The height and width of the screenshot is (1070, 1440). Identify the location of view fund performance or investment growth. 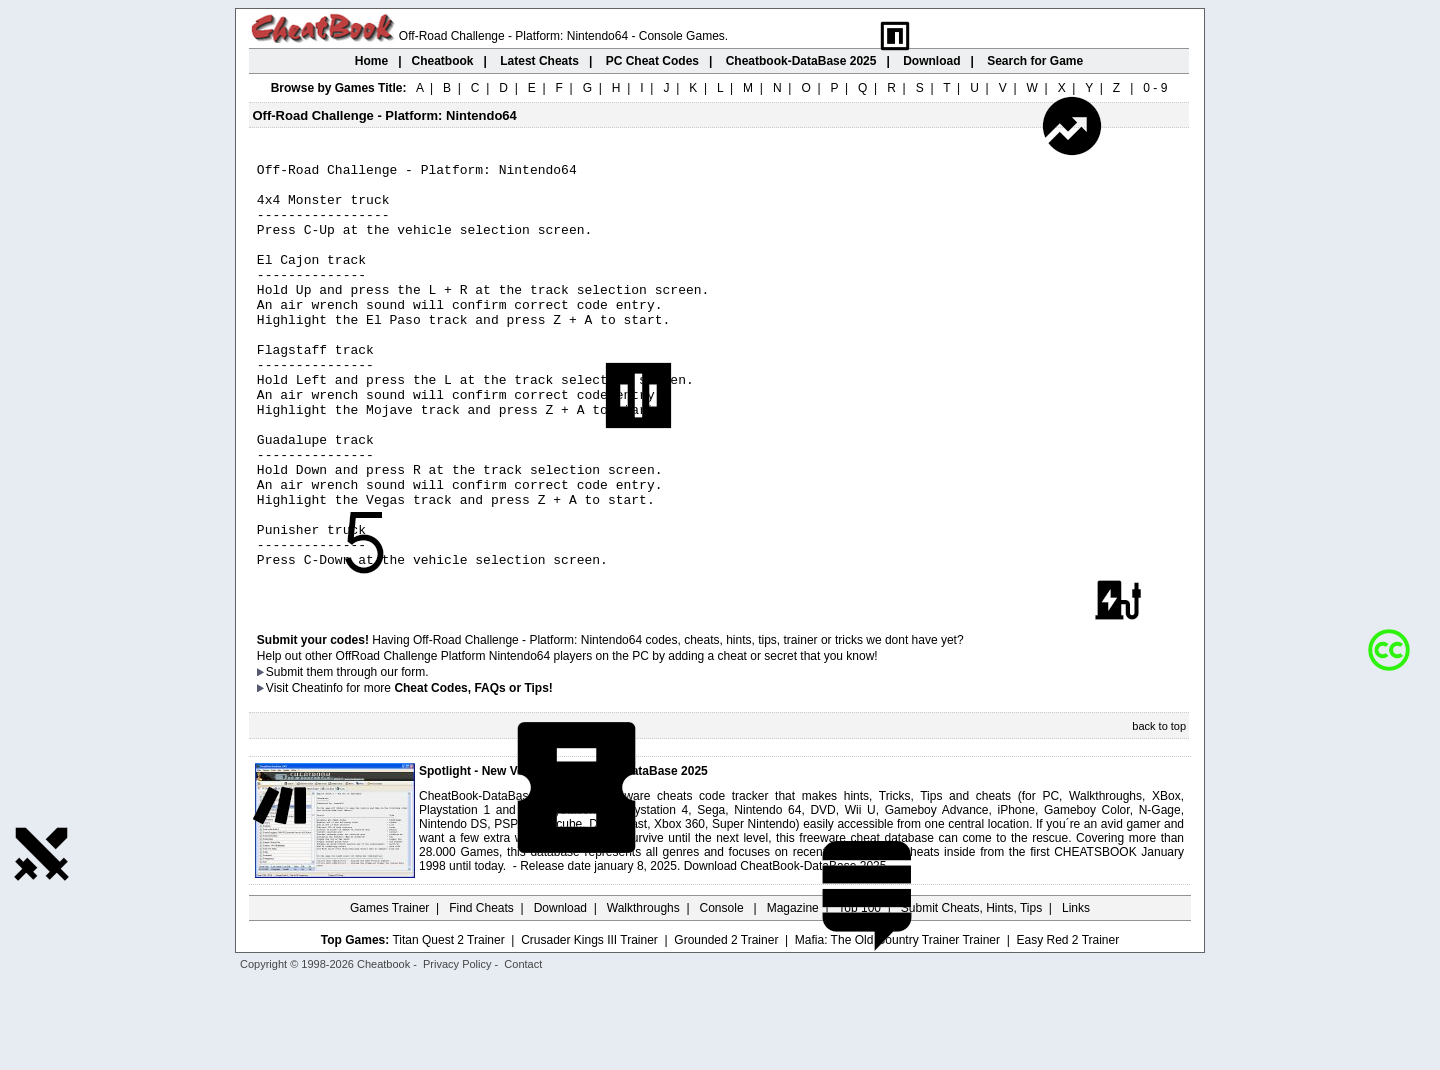
(1072, 126).